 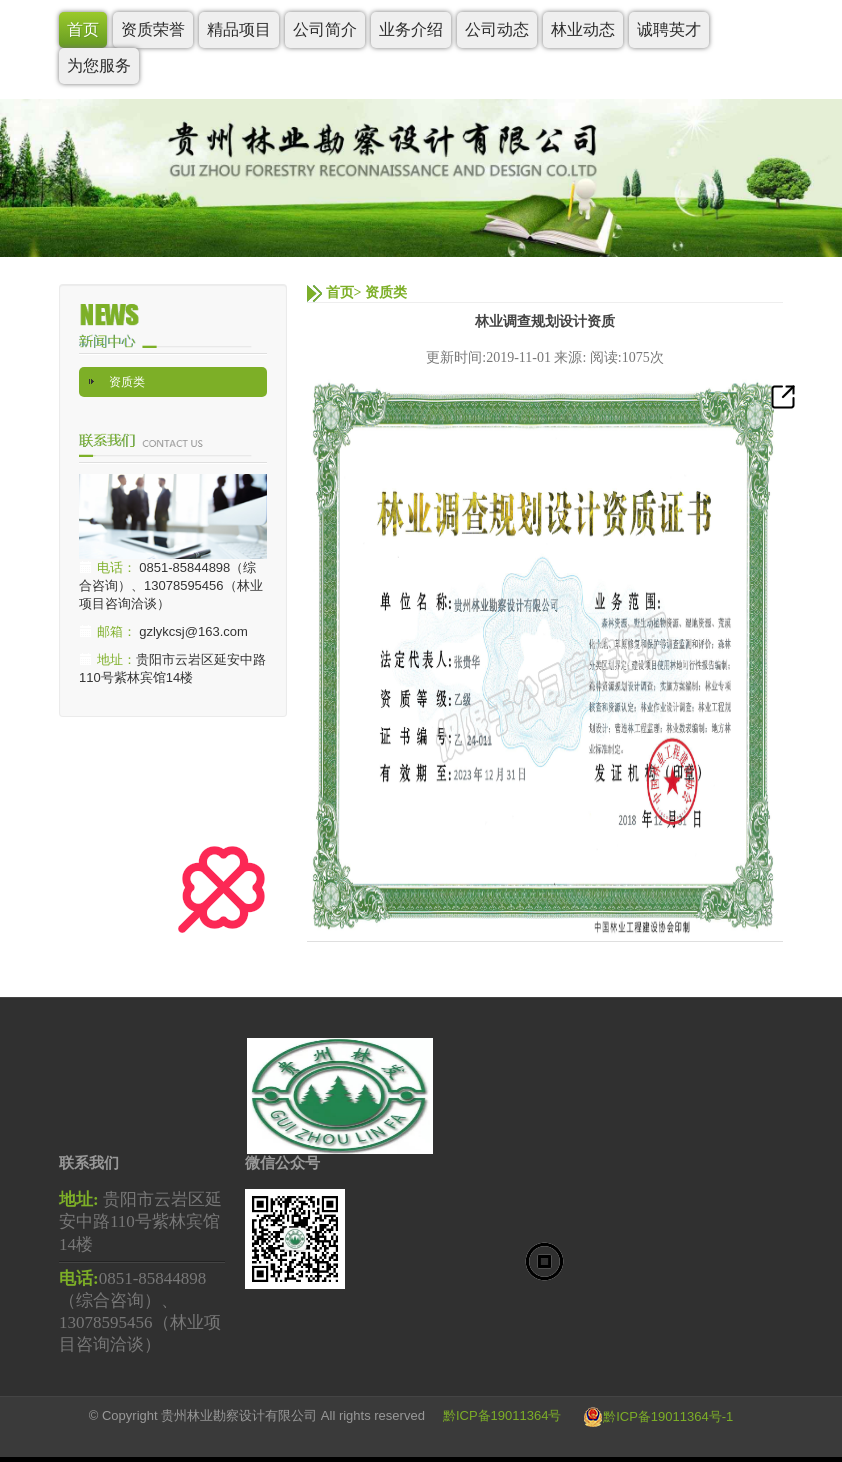 I want to click on stop media playback, so click(x=544, y=1261).